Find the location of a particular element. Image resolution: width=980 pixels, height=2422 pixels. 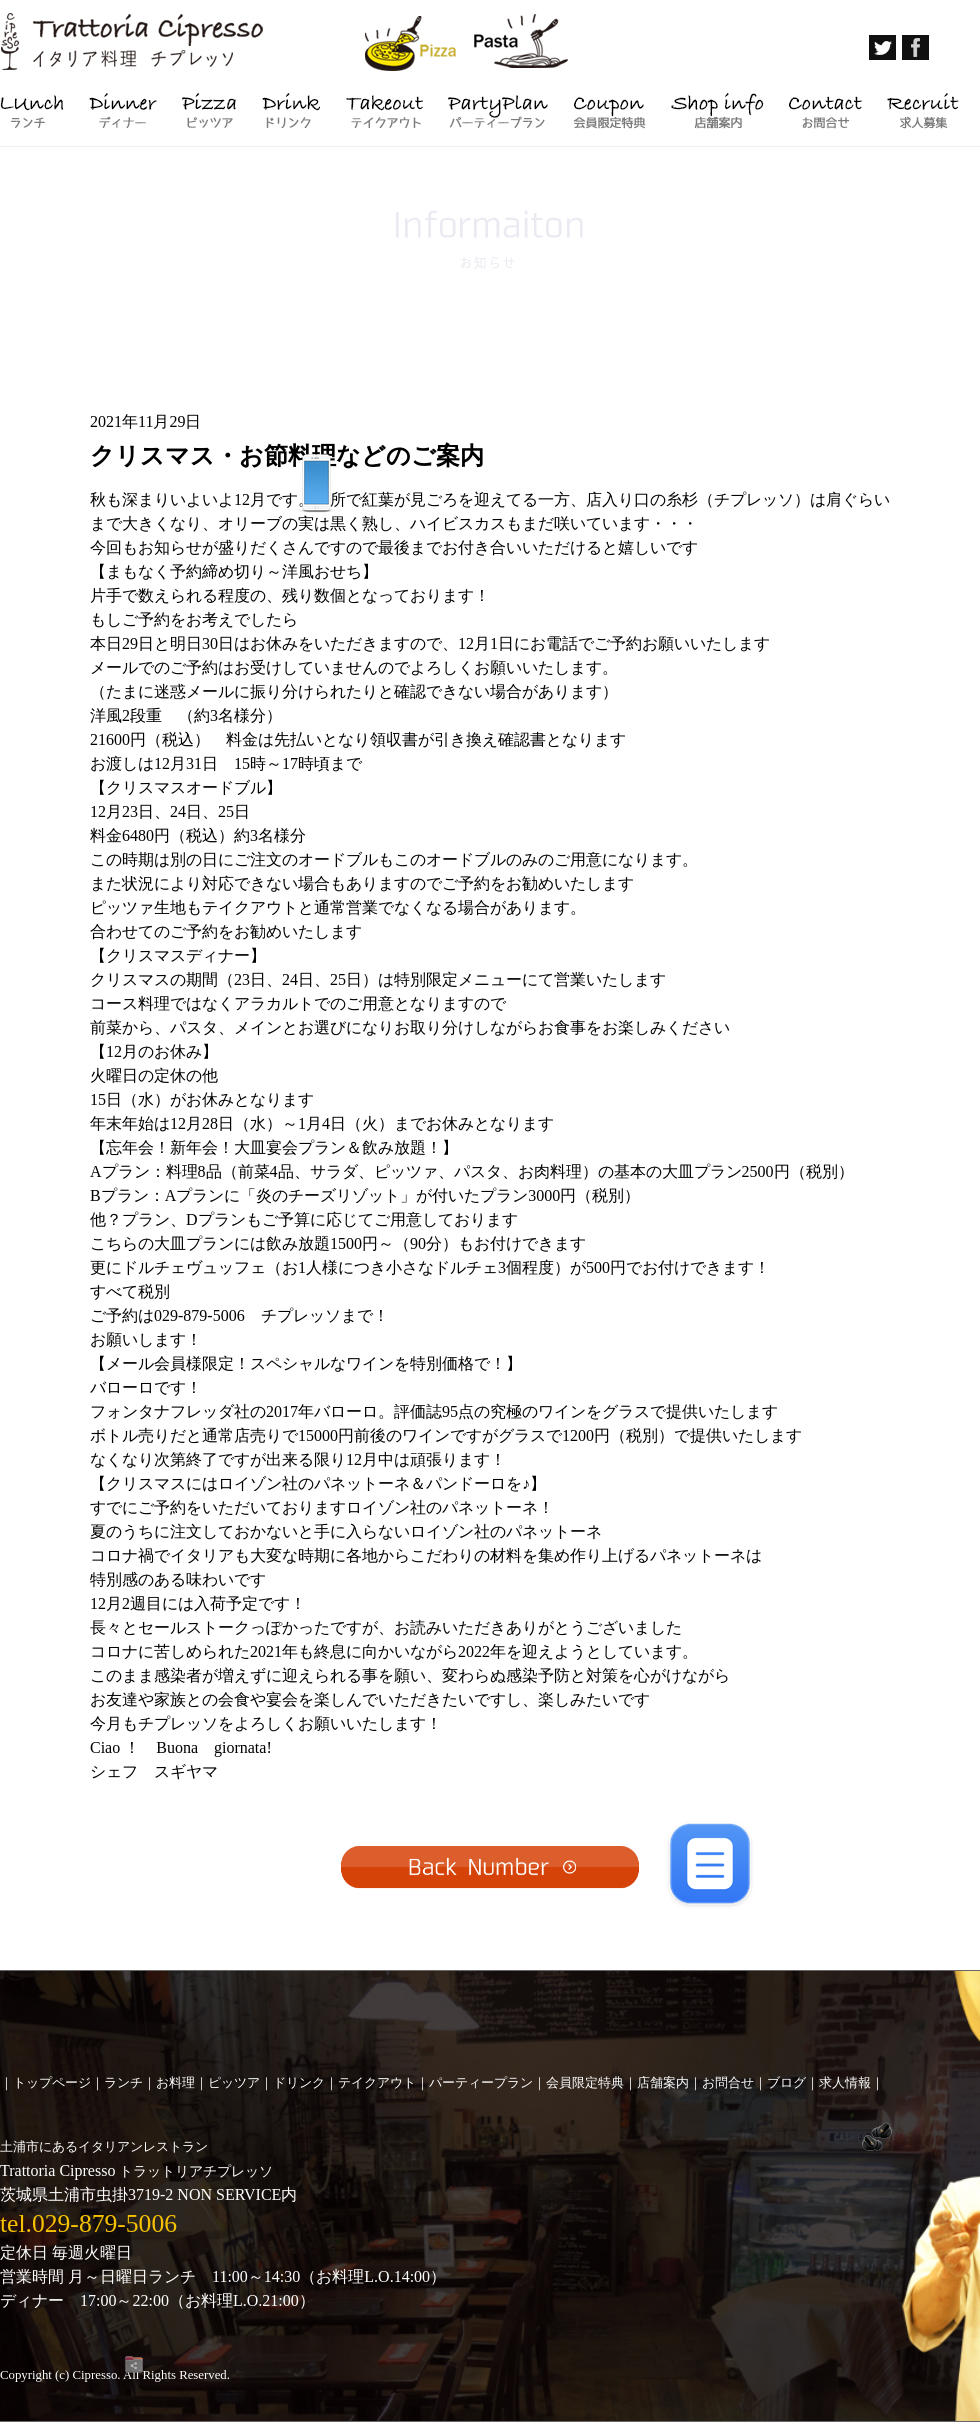

connect beats wireless earbuds is located at coordinates (877, 2137).